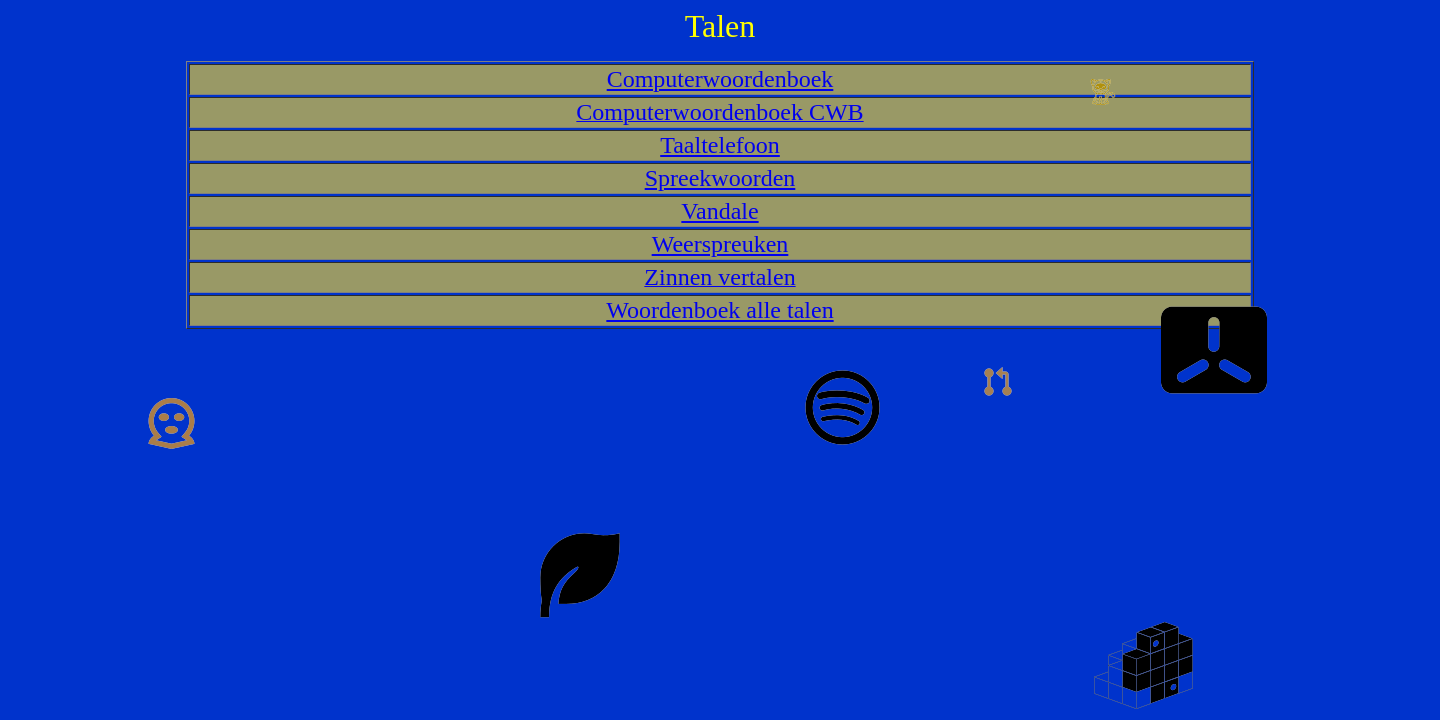 The image size is (1440, 720). I want to click on tekton CI/CD pipeline platform logo, so click(1103, 92).